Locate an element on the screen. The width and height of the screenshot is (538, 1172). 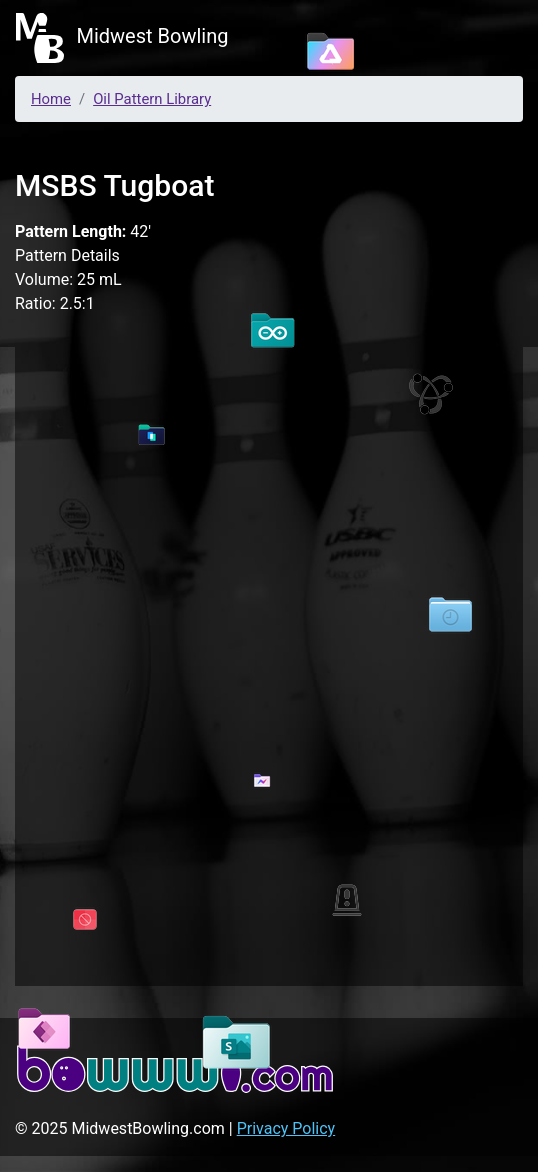
open arduino project files folder is located at coordinates (272, 331).